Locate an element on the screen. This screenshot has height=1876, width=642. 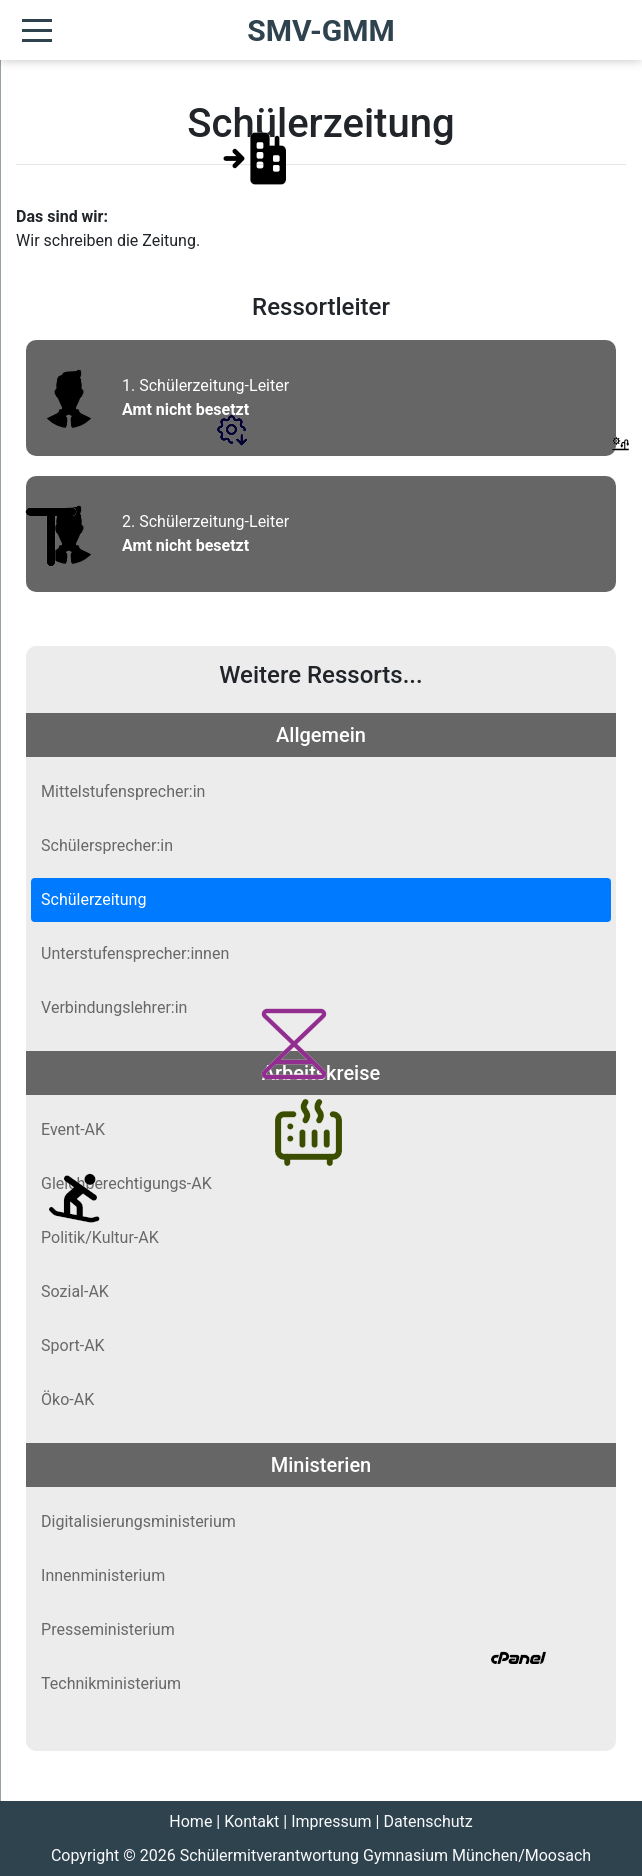
access cPanel web hosting control panel is located at coordinates (518, 1658).